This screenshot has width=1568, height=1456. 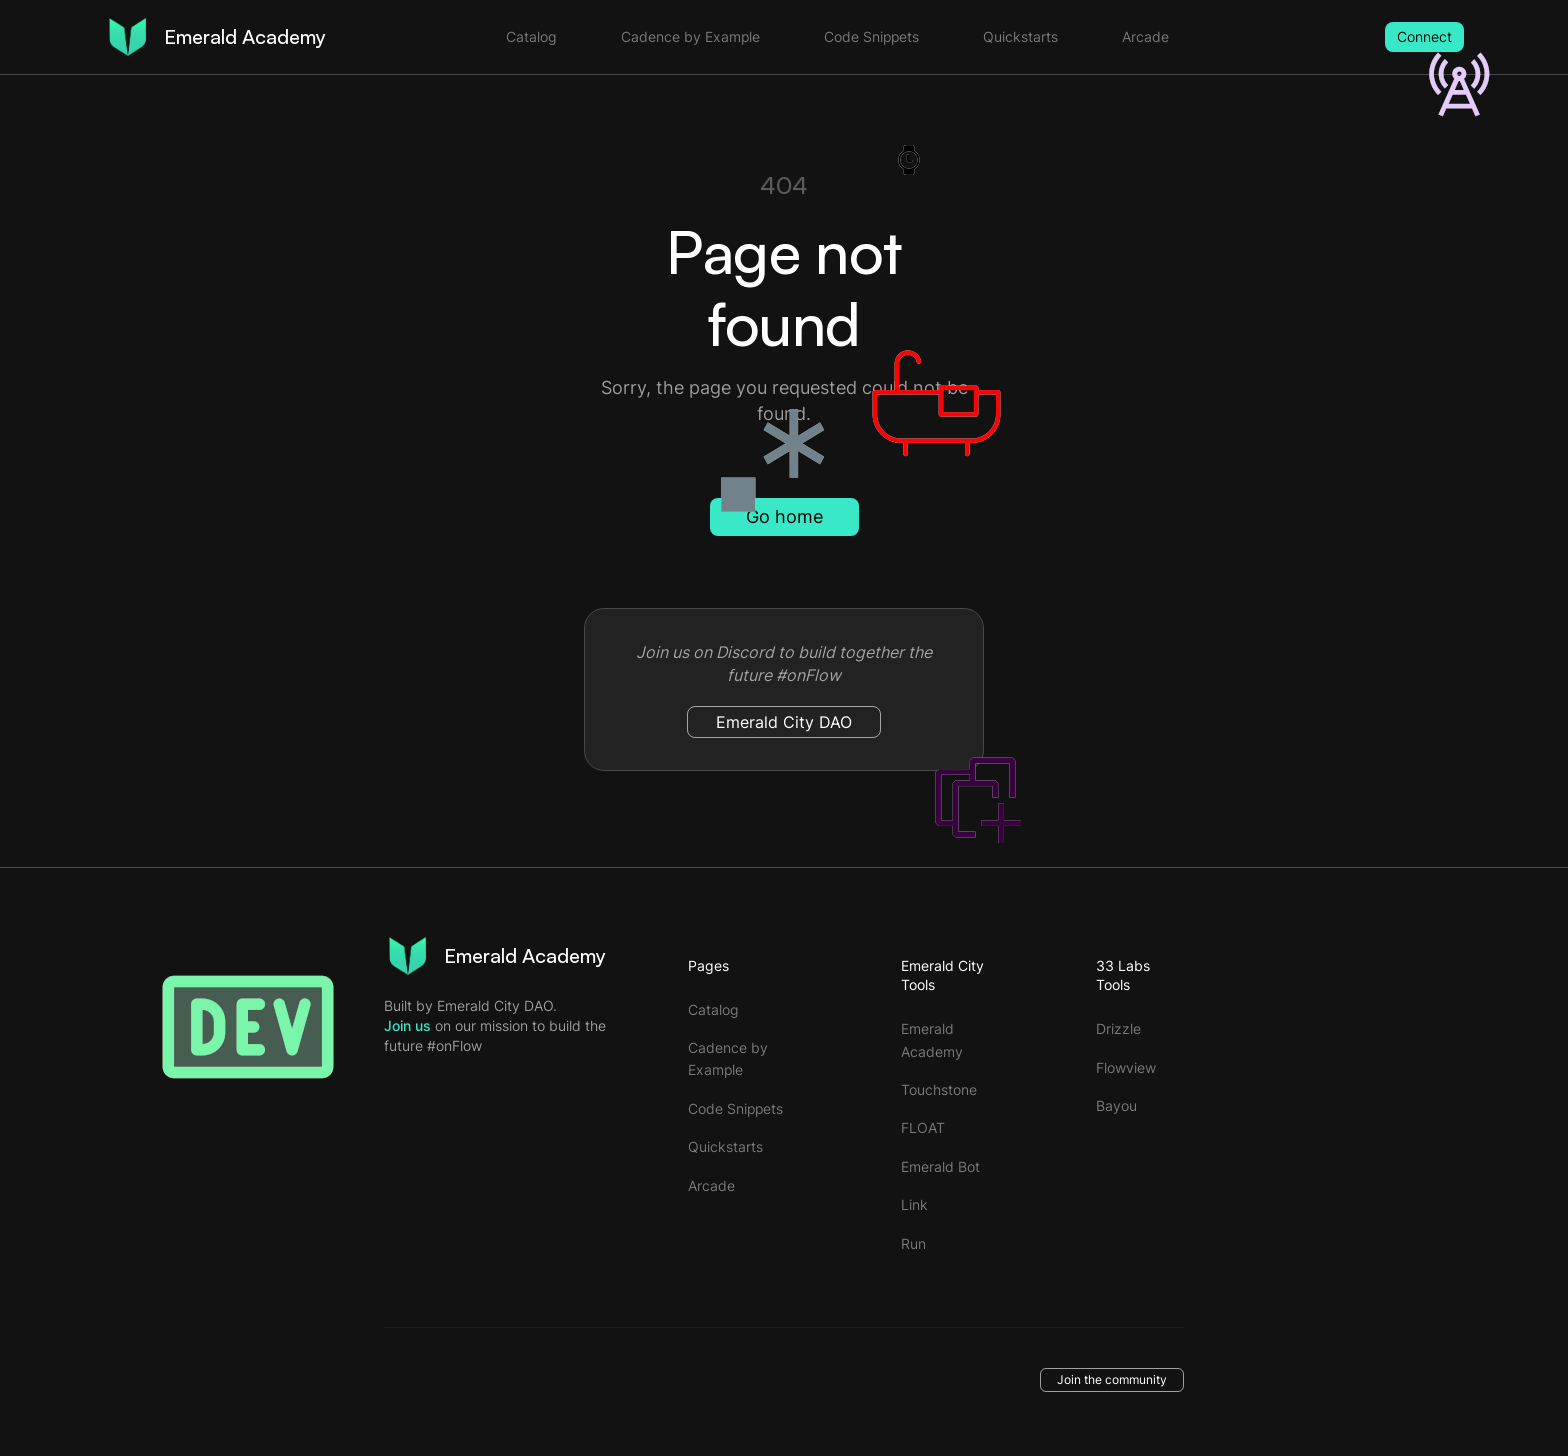 I want to click on indicates active broadcast or streaming status, so click(x=1457, y=85).